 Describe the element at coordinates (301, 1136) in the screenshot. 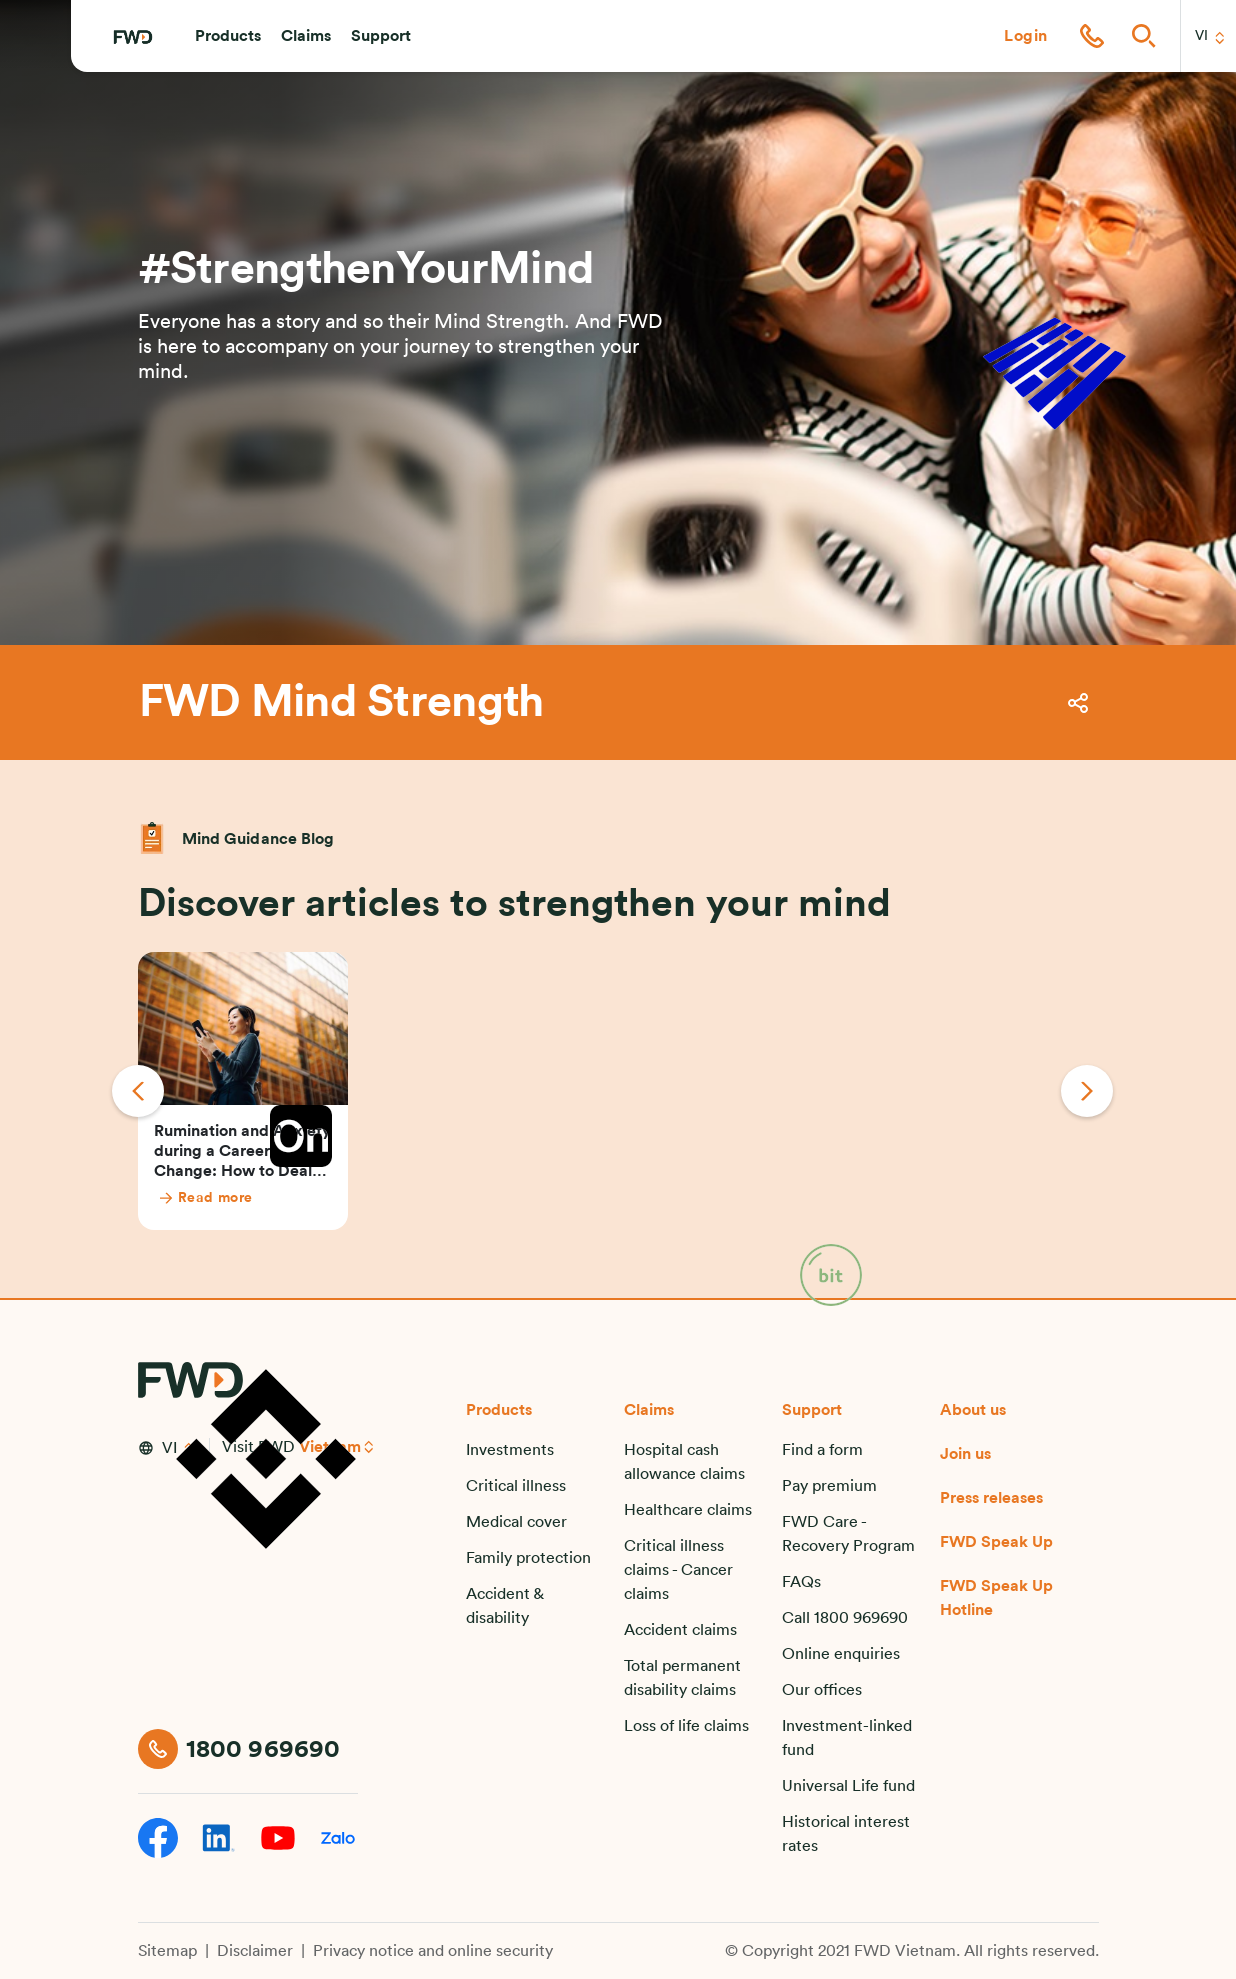

I see `open ProcessOn app` at that location.